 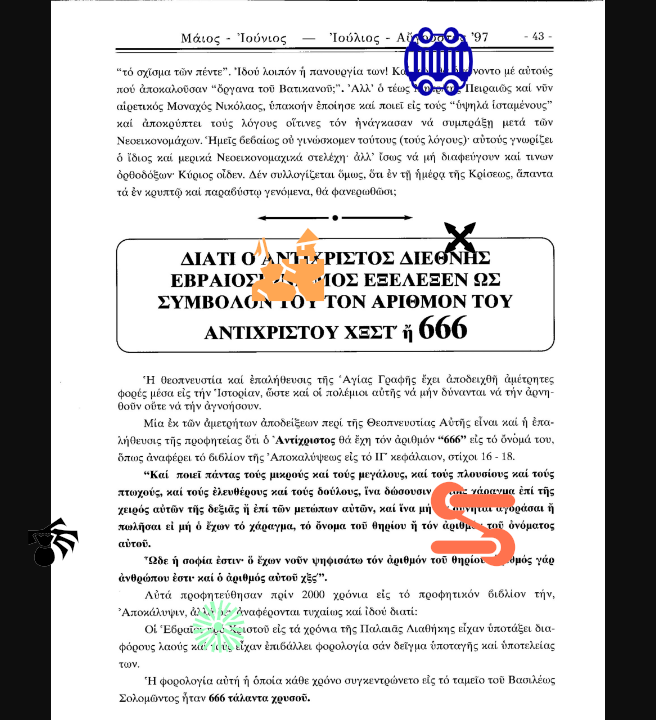 What do you see at coordinates (218, 626) in the screenshot?
I see `dandelion flower icon for nature or garden-themed game elements` at bounding box center [218, 626].